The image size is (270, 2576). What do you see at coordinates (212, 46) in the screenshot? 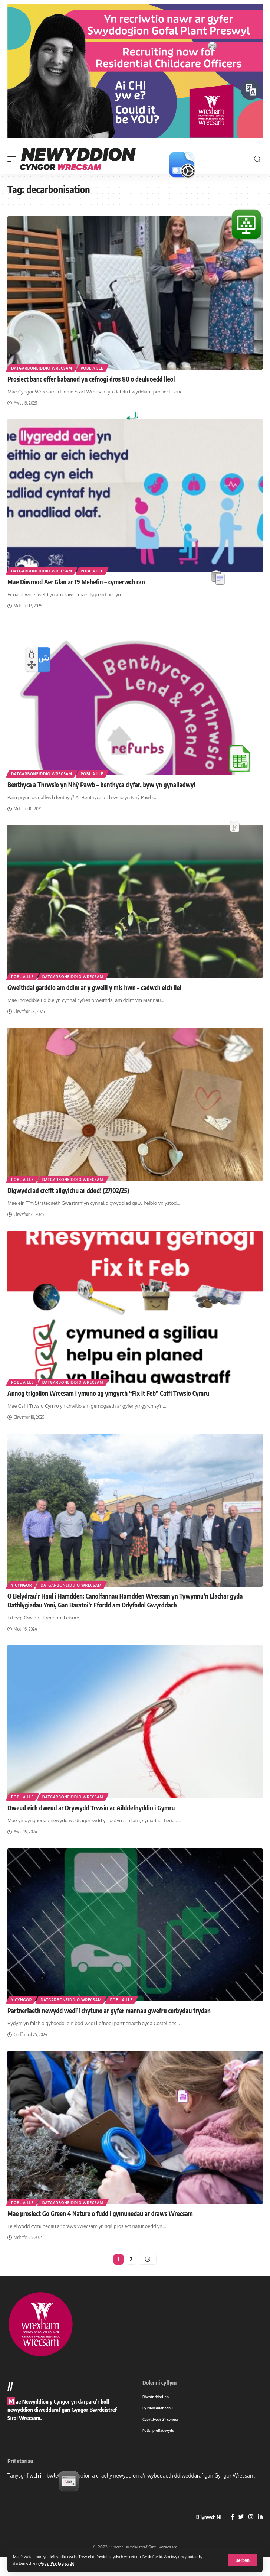
I see `preview document before printing` at bounding box center [212, 46].